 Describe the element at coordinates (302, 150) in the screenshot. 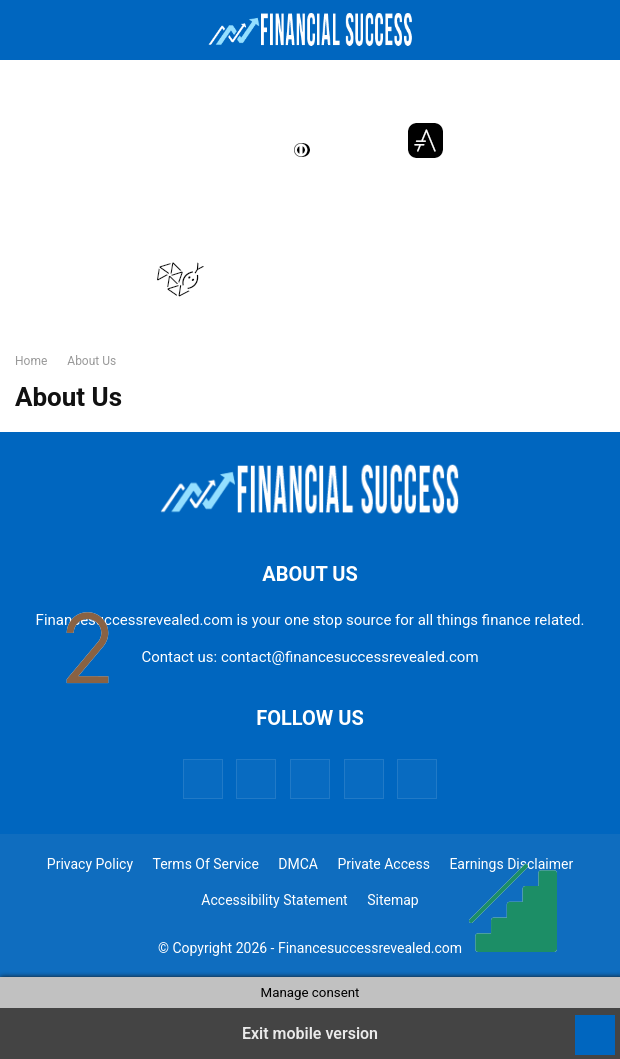

I see `pay with Diners Club credit card` at that location.